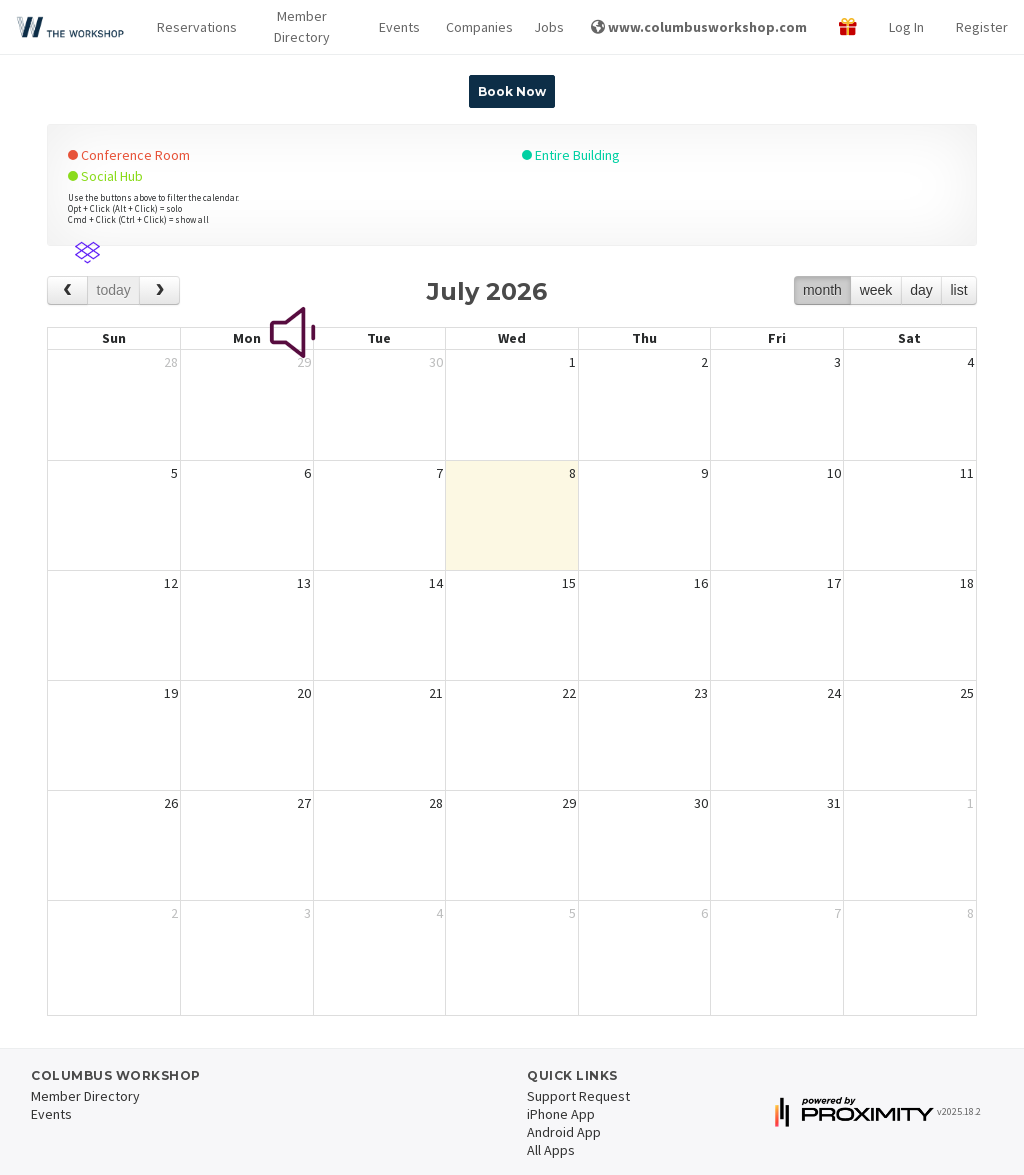 The height and width of the screenshot is (1175, 1024). What do you see at coordinates (295, 332) in the screenshot?
I see `volume set to low level` at bounding box center [295, 332].